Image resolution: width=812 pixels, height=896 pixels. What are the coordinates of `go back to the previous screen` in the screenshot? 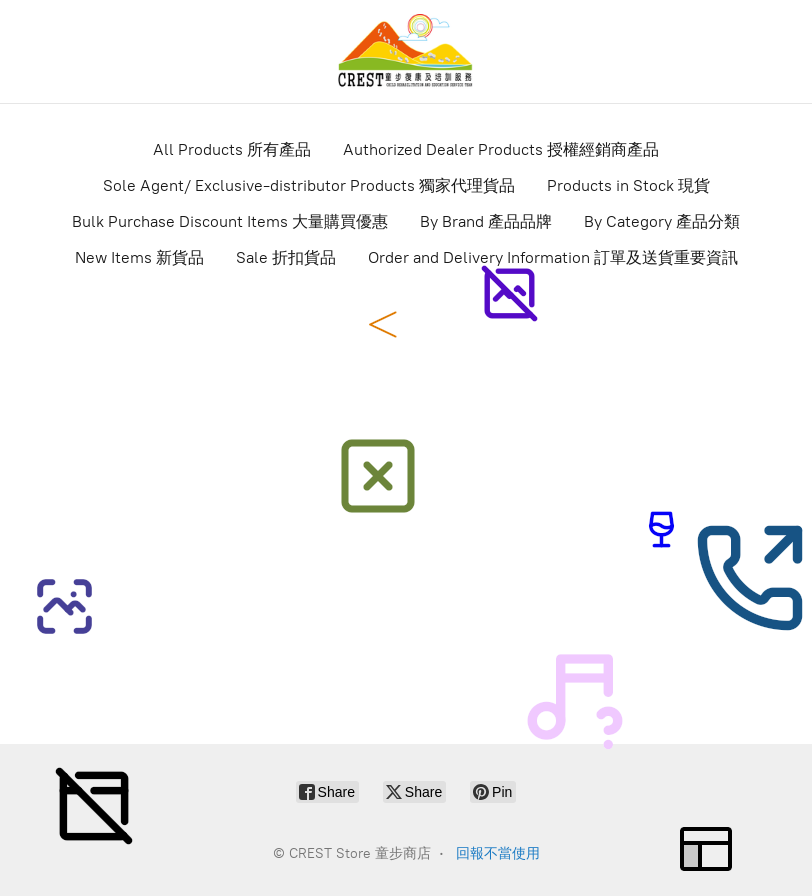 It's located at (383, 324).